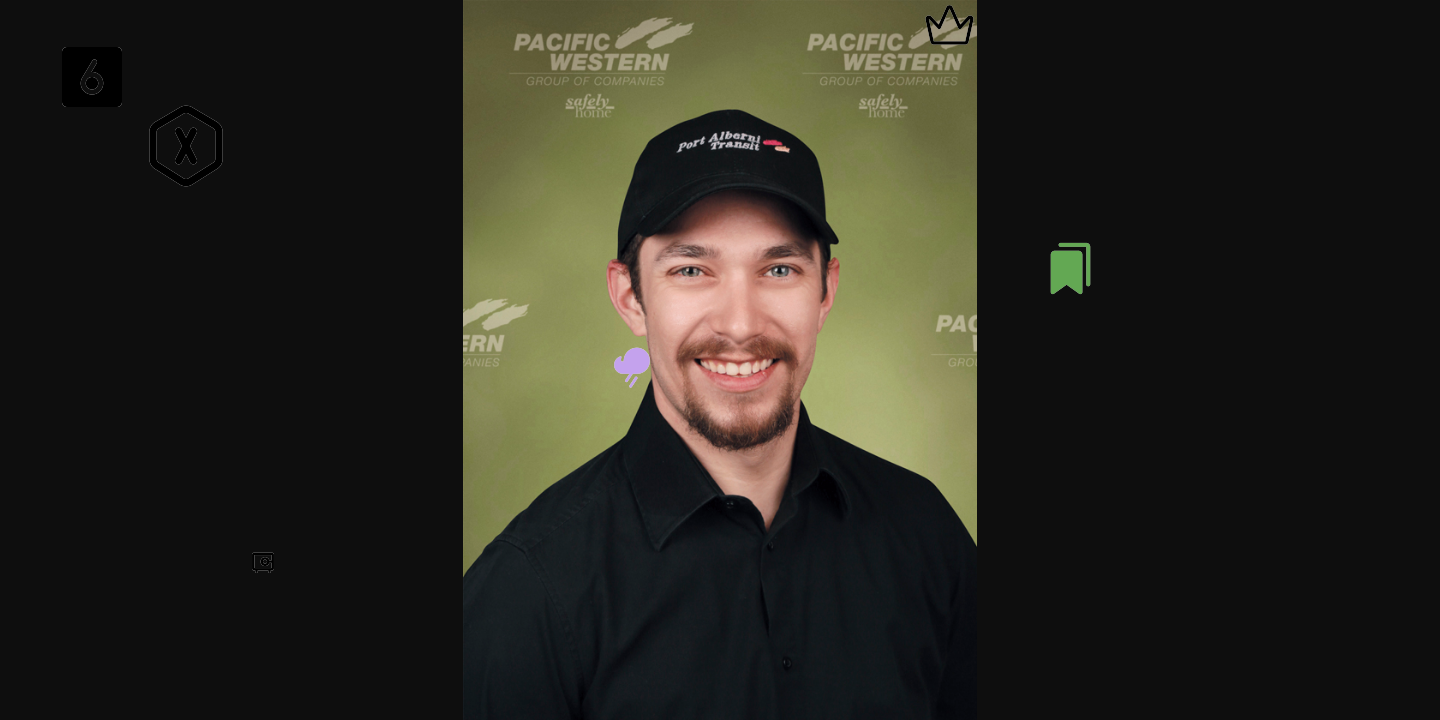  Describe the element at coordinates (263, 562) in the screenshot. I see `access secure storage or vault` at that location.